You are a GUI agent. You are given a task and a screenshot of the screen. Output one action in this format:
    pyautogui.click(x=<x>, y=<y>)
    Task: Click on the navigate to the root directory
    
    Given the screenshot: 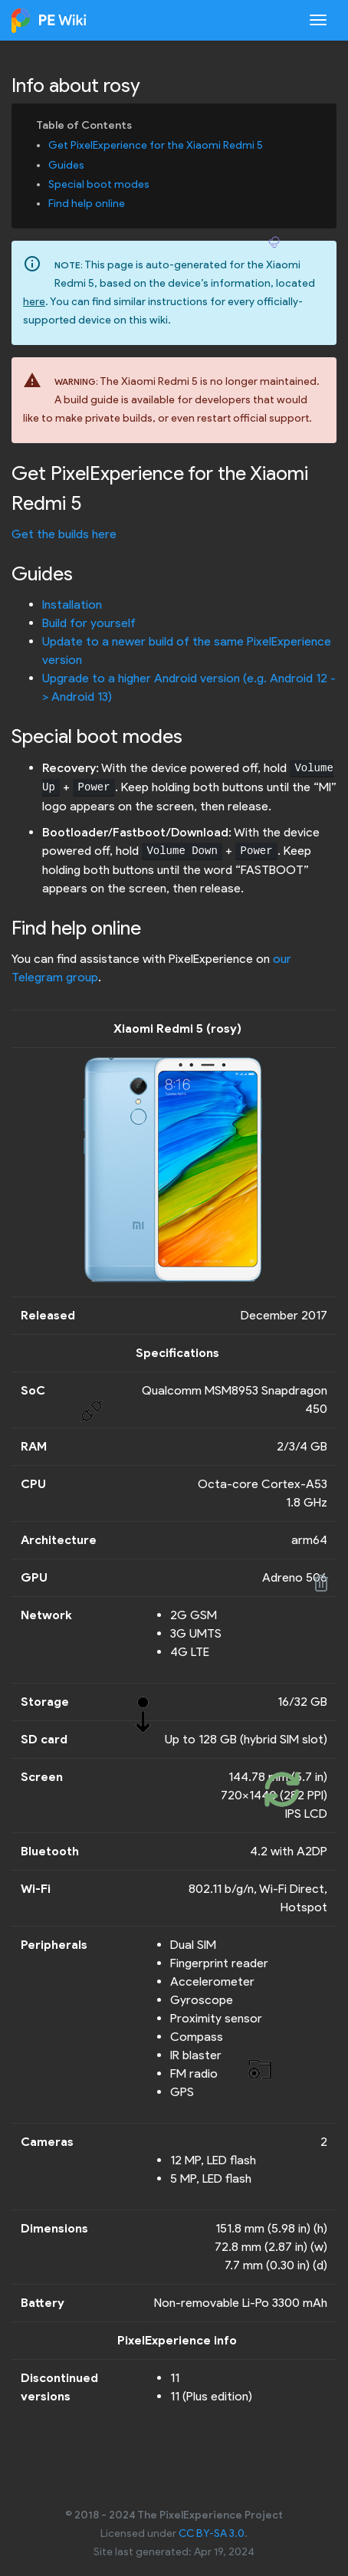 What is the action you would take?
    pyautogui.click(x=260, y=2069)
    